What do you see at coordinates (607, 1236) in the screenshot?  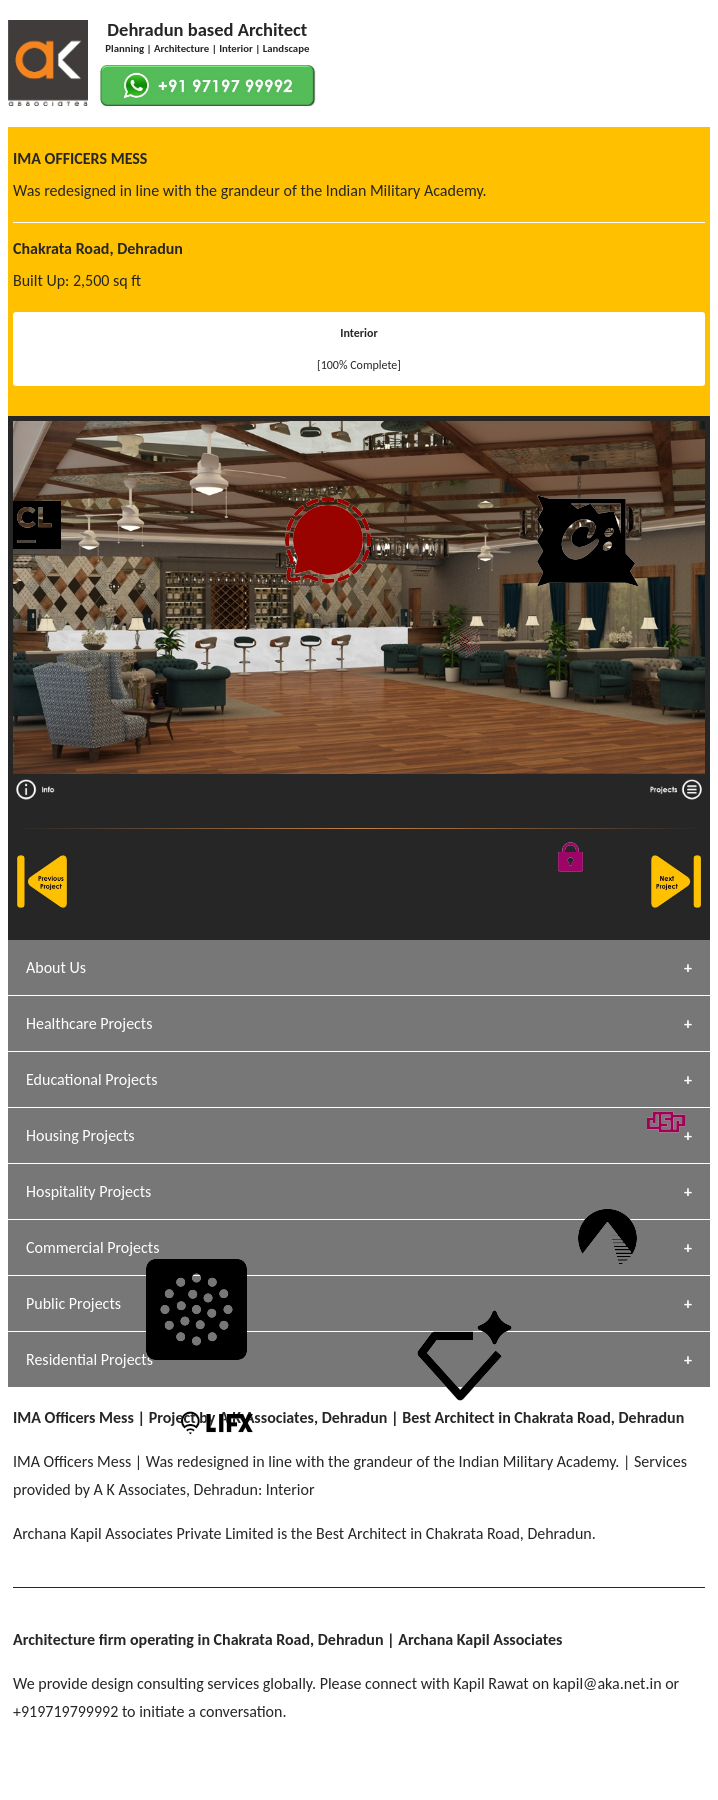 I see `link to Codeberg repository` at bounding box center [607, 1236].